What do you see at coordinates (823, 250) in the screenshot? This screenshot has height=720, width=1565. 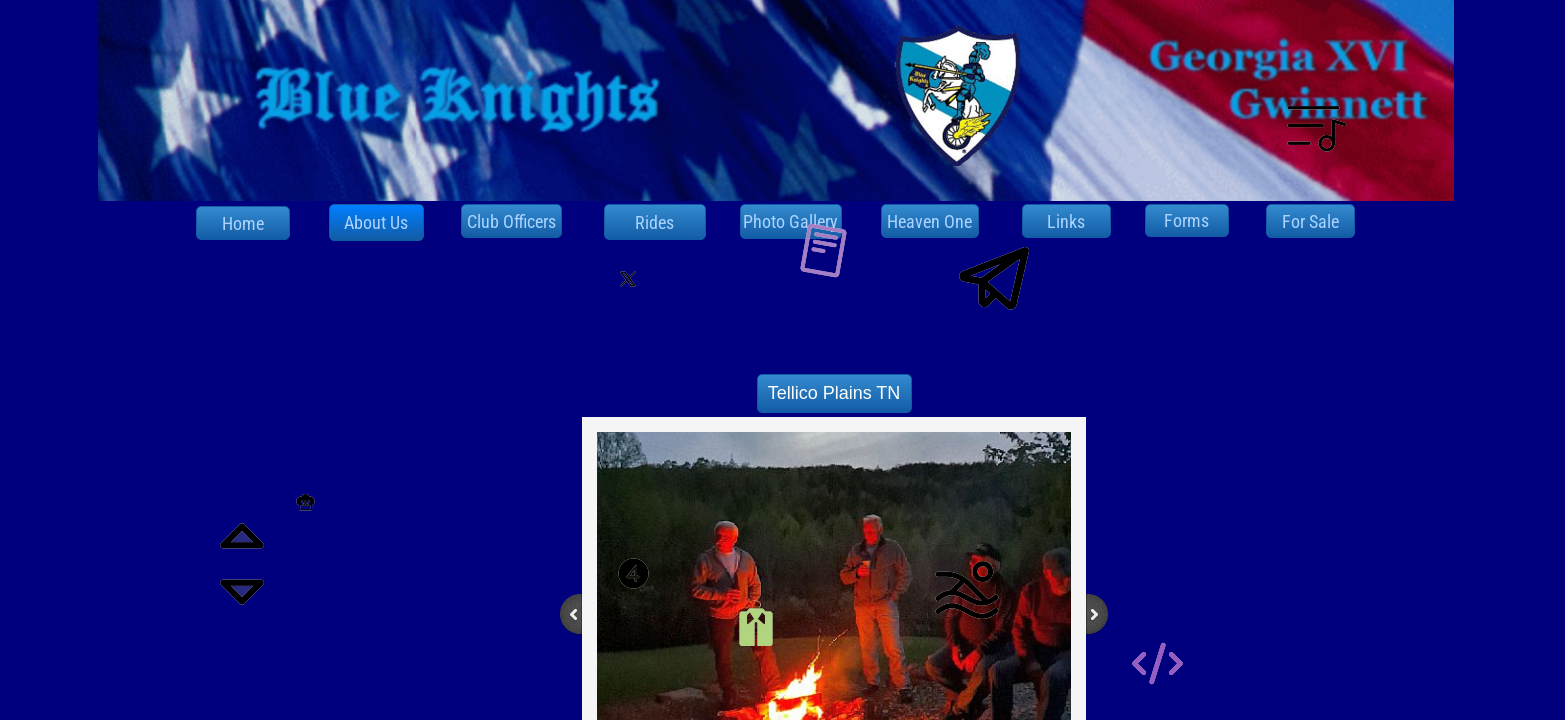 I see `view your resume or CV` at bounding box center [823, 250].